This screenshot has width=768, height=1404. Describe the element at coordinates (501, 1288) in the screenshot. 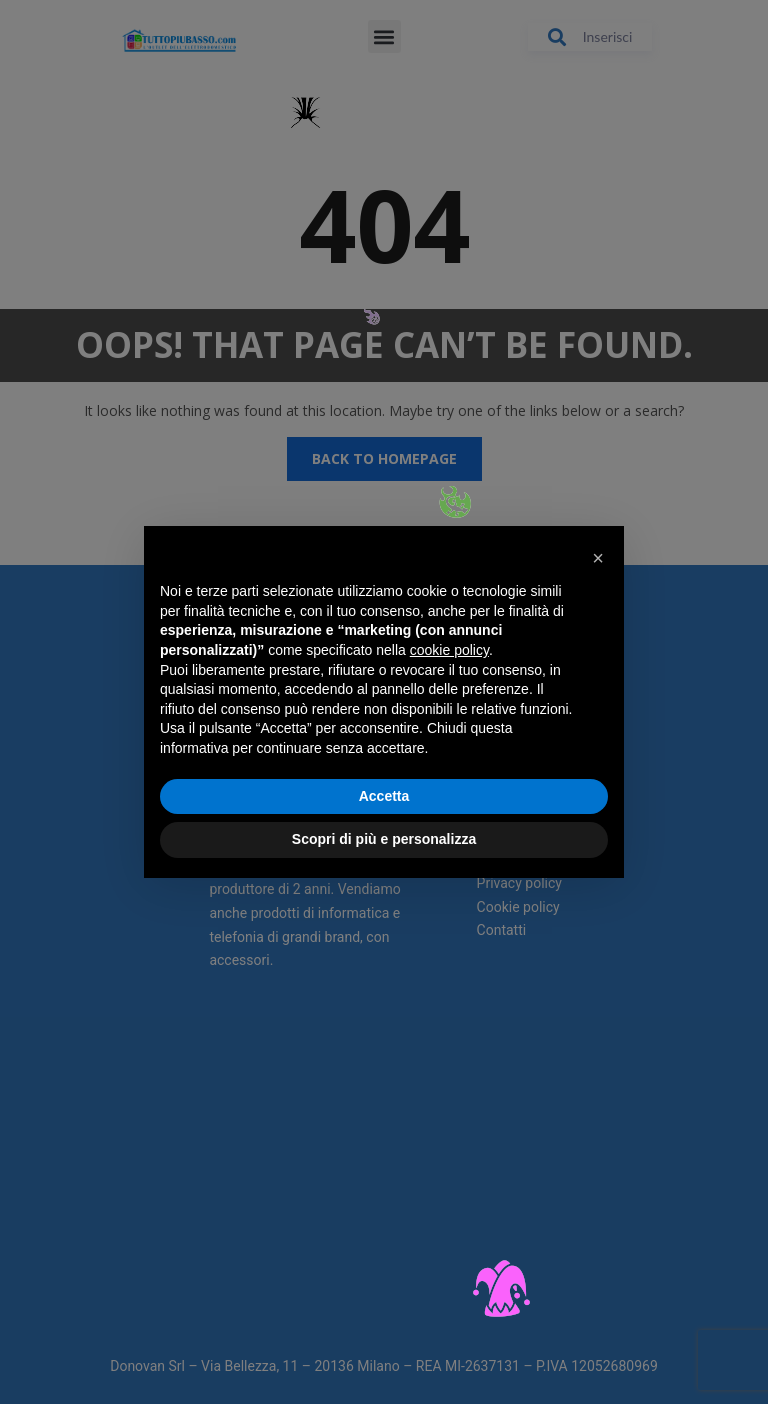

I see `access joke or humor features` at that location.